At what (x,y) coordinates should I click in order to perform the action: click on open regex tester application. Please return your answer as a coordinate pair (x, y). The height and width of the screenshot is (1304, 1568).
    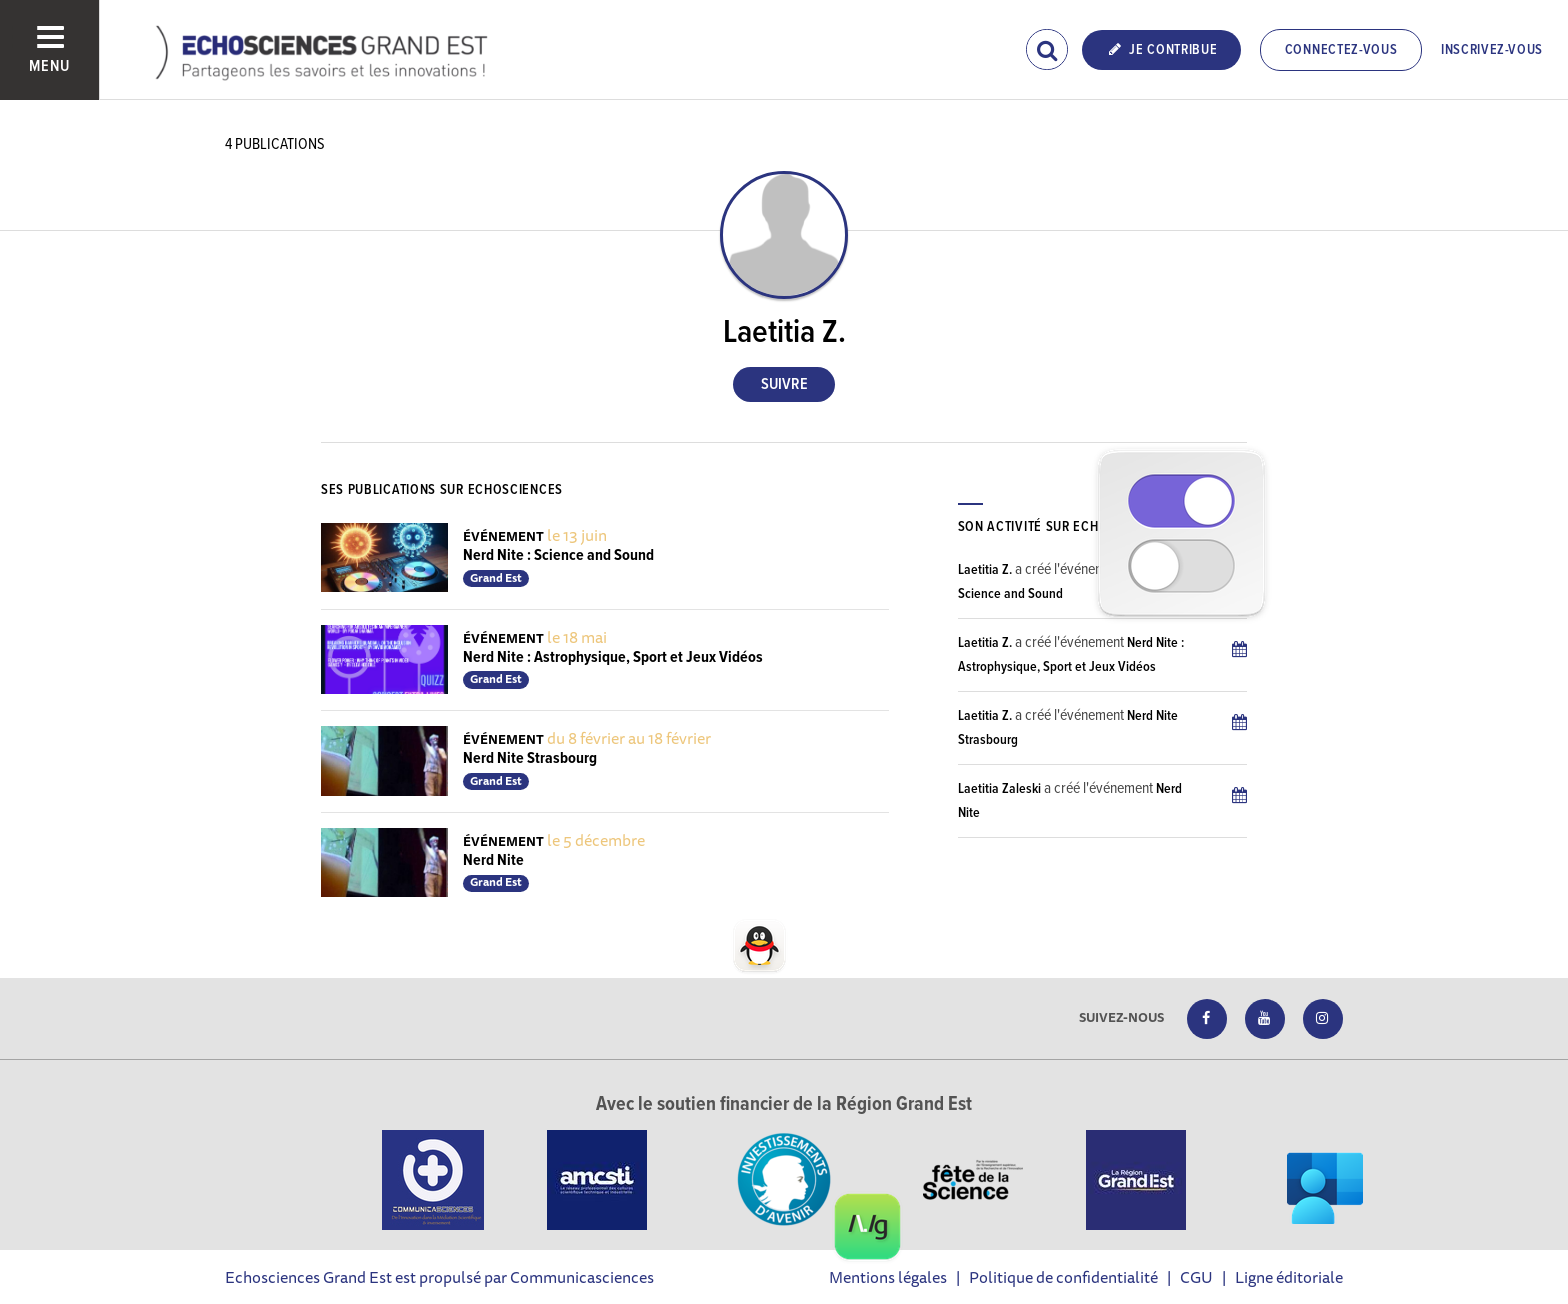
    Looking at the image, I should click on (867, 1226).